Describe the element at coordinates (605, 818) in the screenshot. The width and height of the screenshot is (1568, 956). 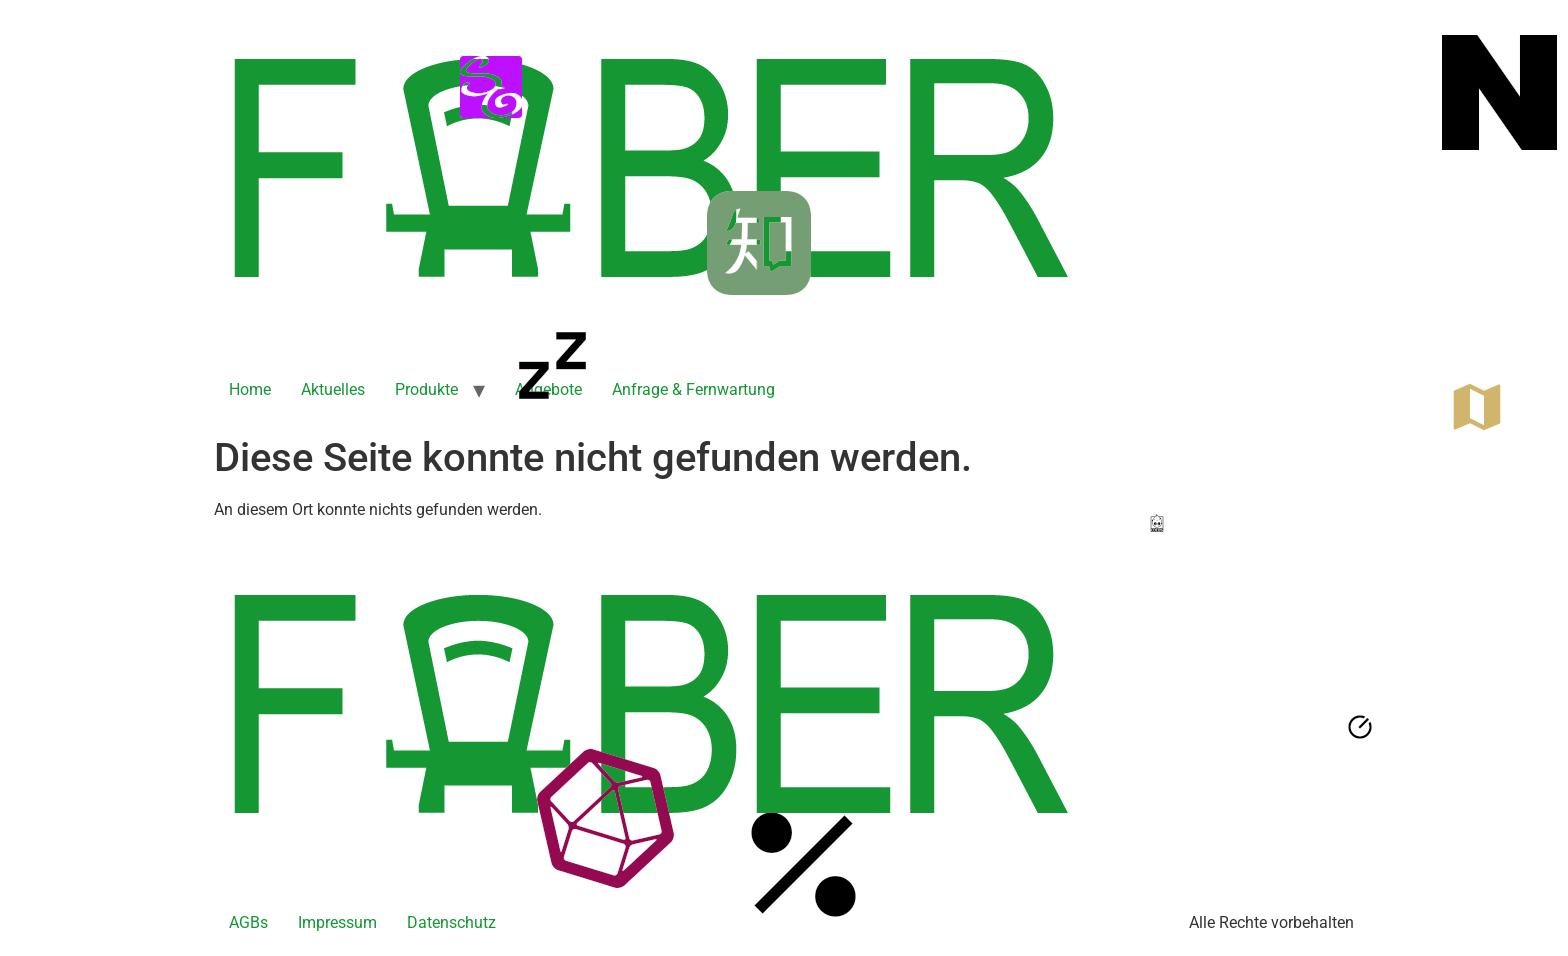
I see `influxdb time-series database logo` at that location.